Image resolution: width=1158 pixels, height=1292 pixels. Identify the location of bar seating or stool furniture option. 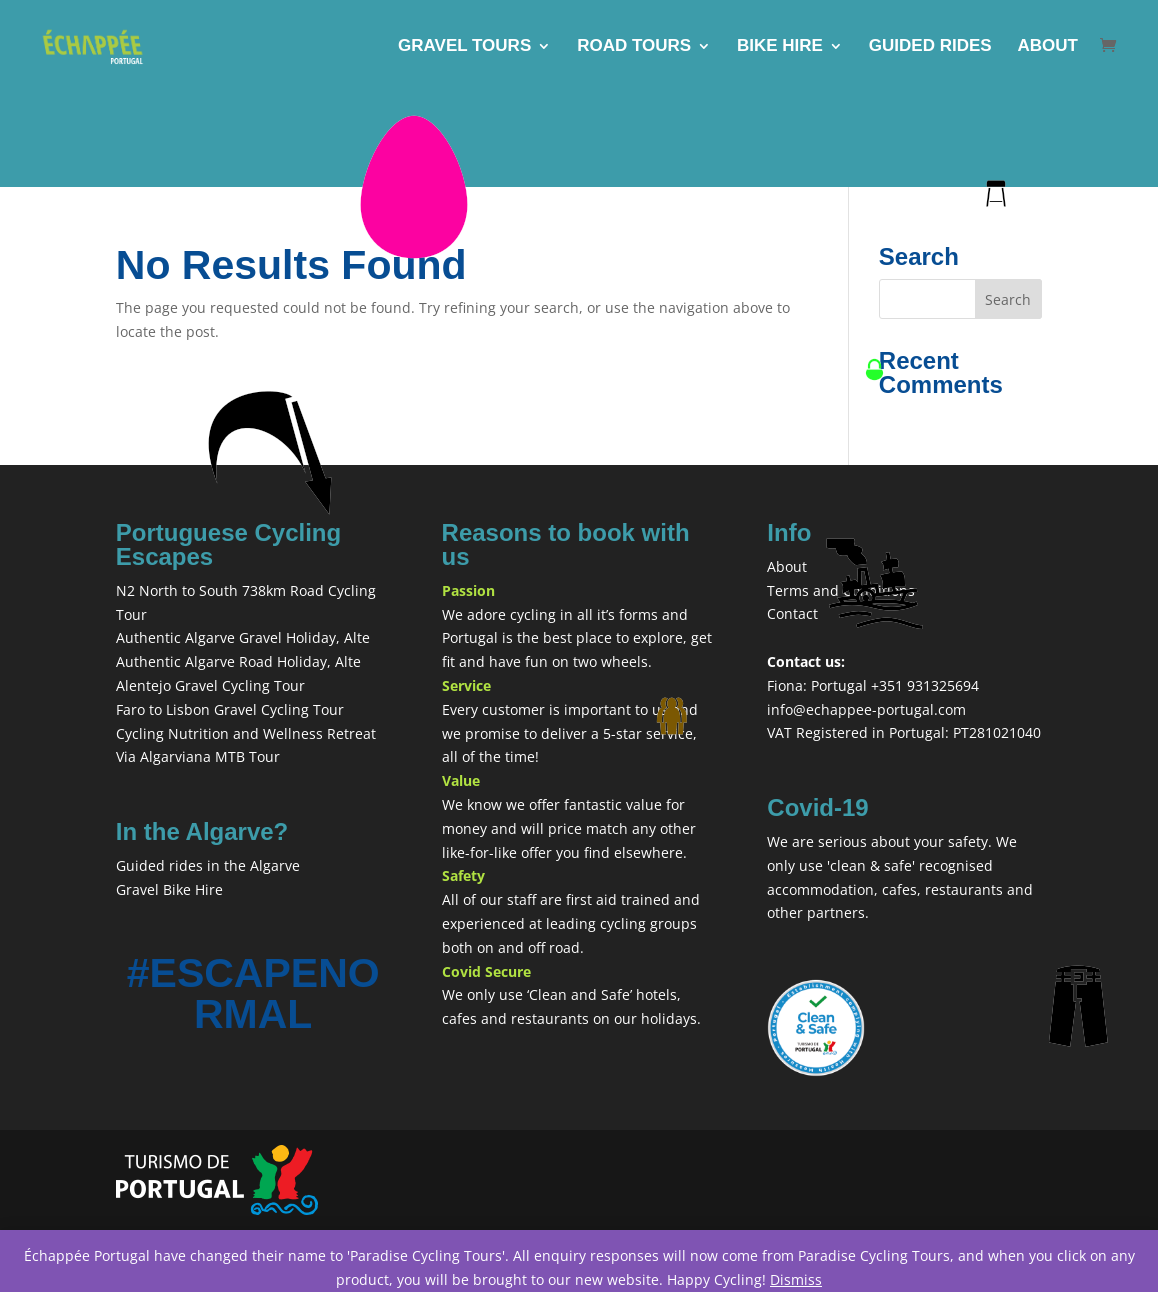
(996, 193).